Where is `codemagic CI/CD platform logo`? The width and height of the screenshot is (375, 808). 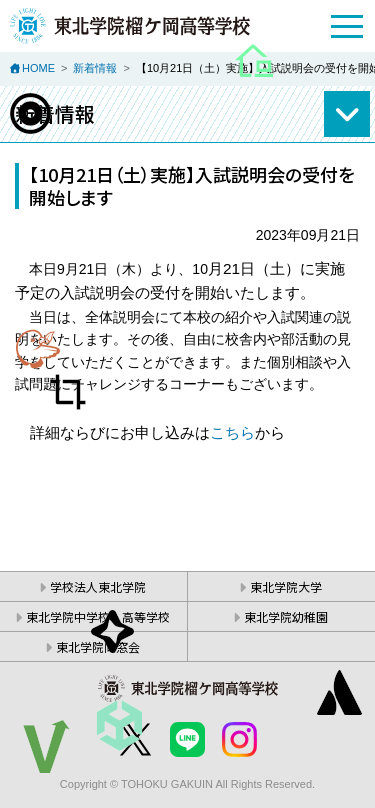
codemagic CI/CD platform logo is located at coordinates (112, 631).